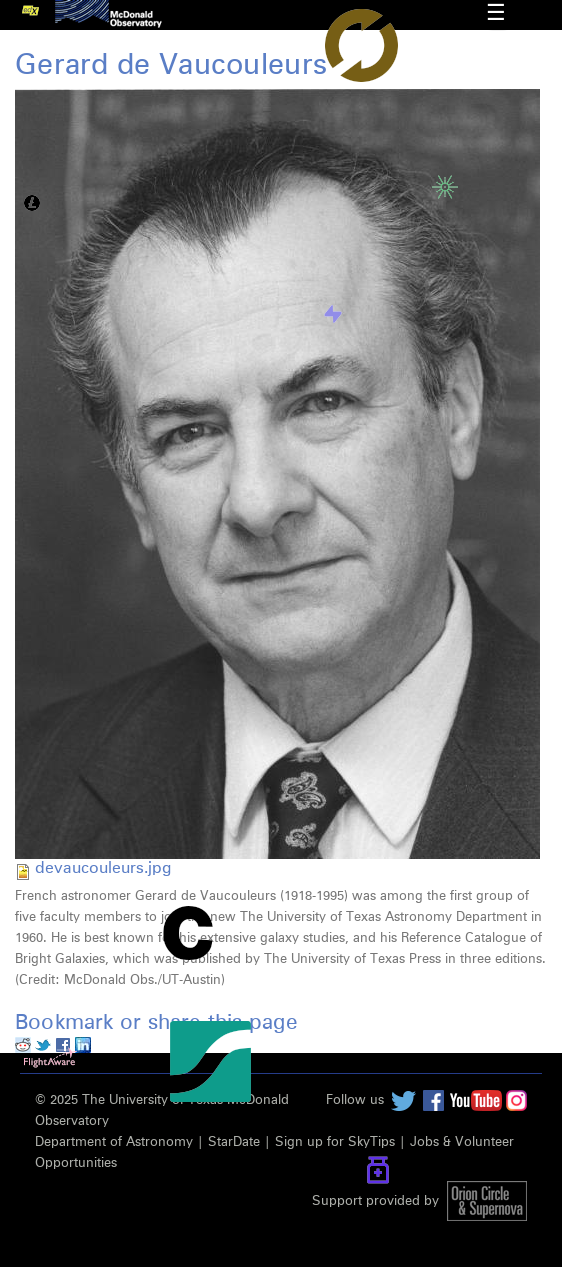 The width and height of the screenshot is (562, 1267). I want to click on supabase logo, so click(333, 314).